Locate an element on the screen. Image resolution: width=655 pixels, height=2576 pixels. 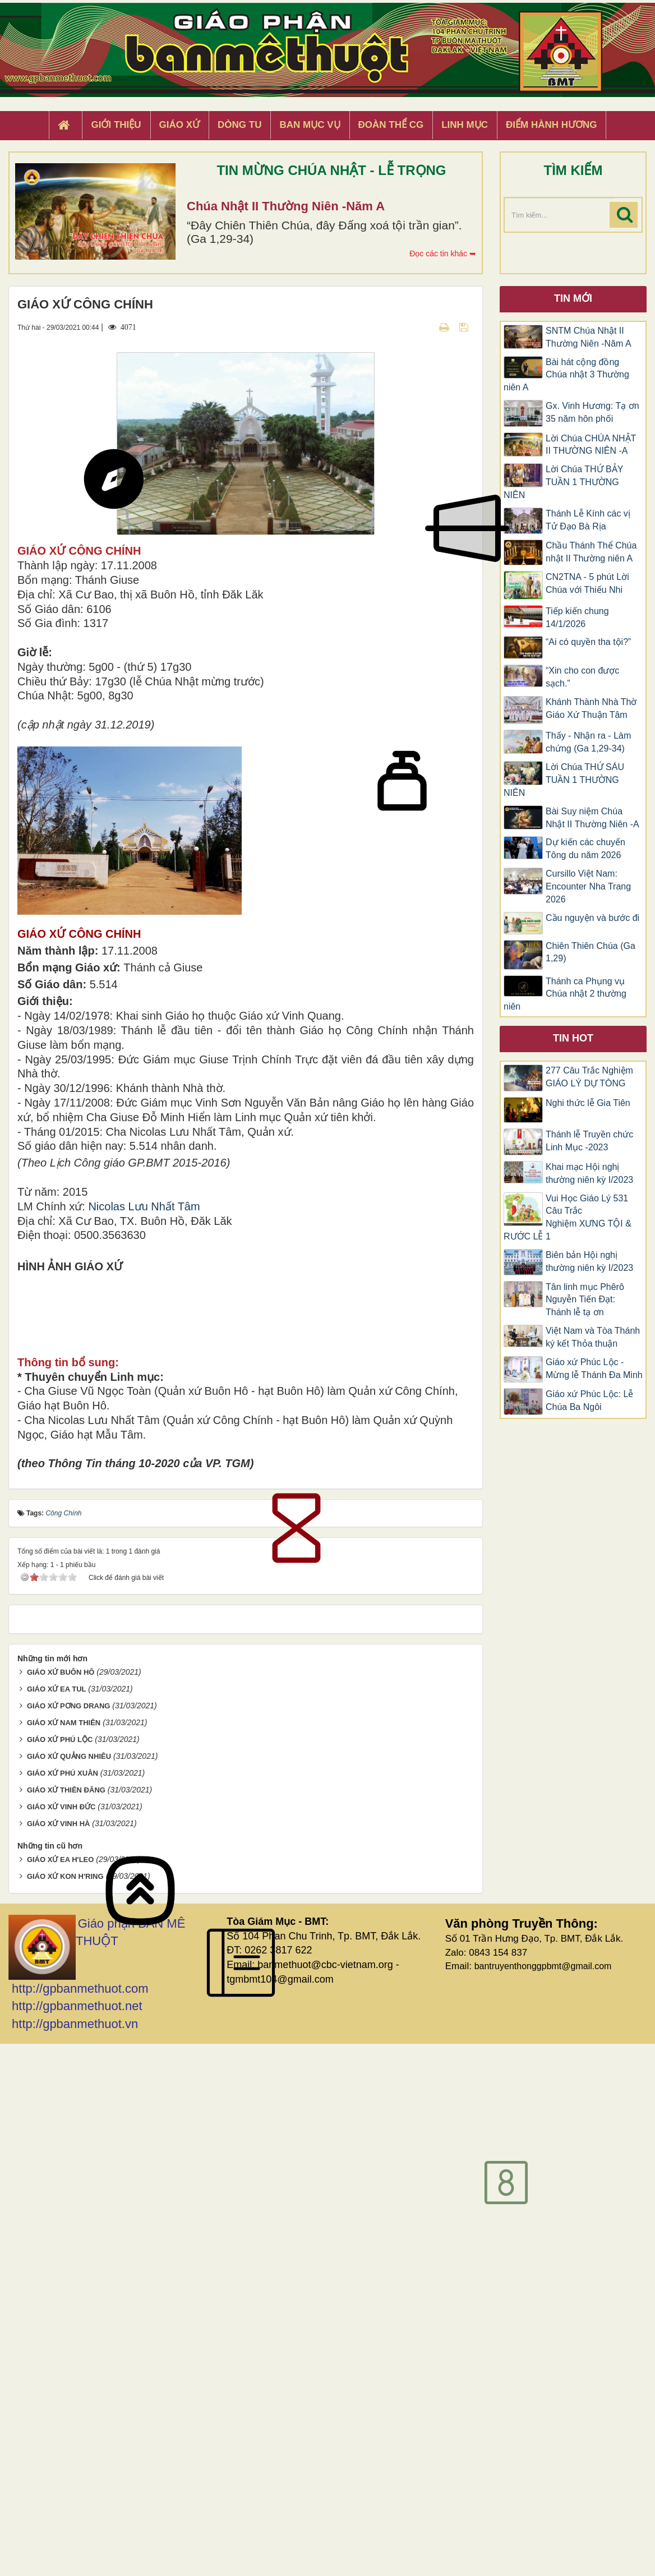
indicates loading or processing in progress is located at coordinates (296, 1528).